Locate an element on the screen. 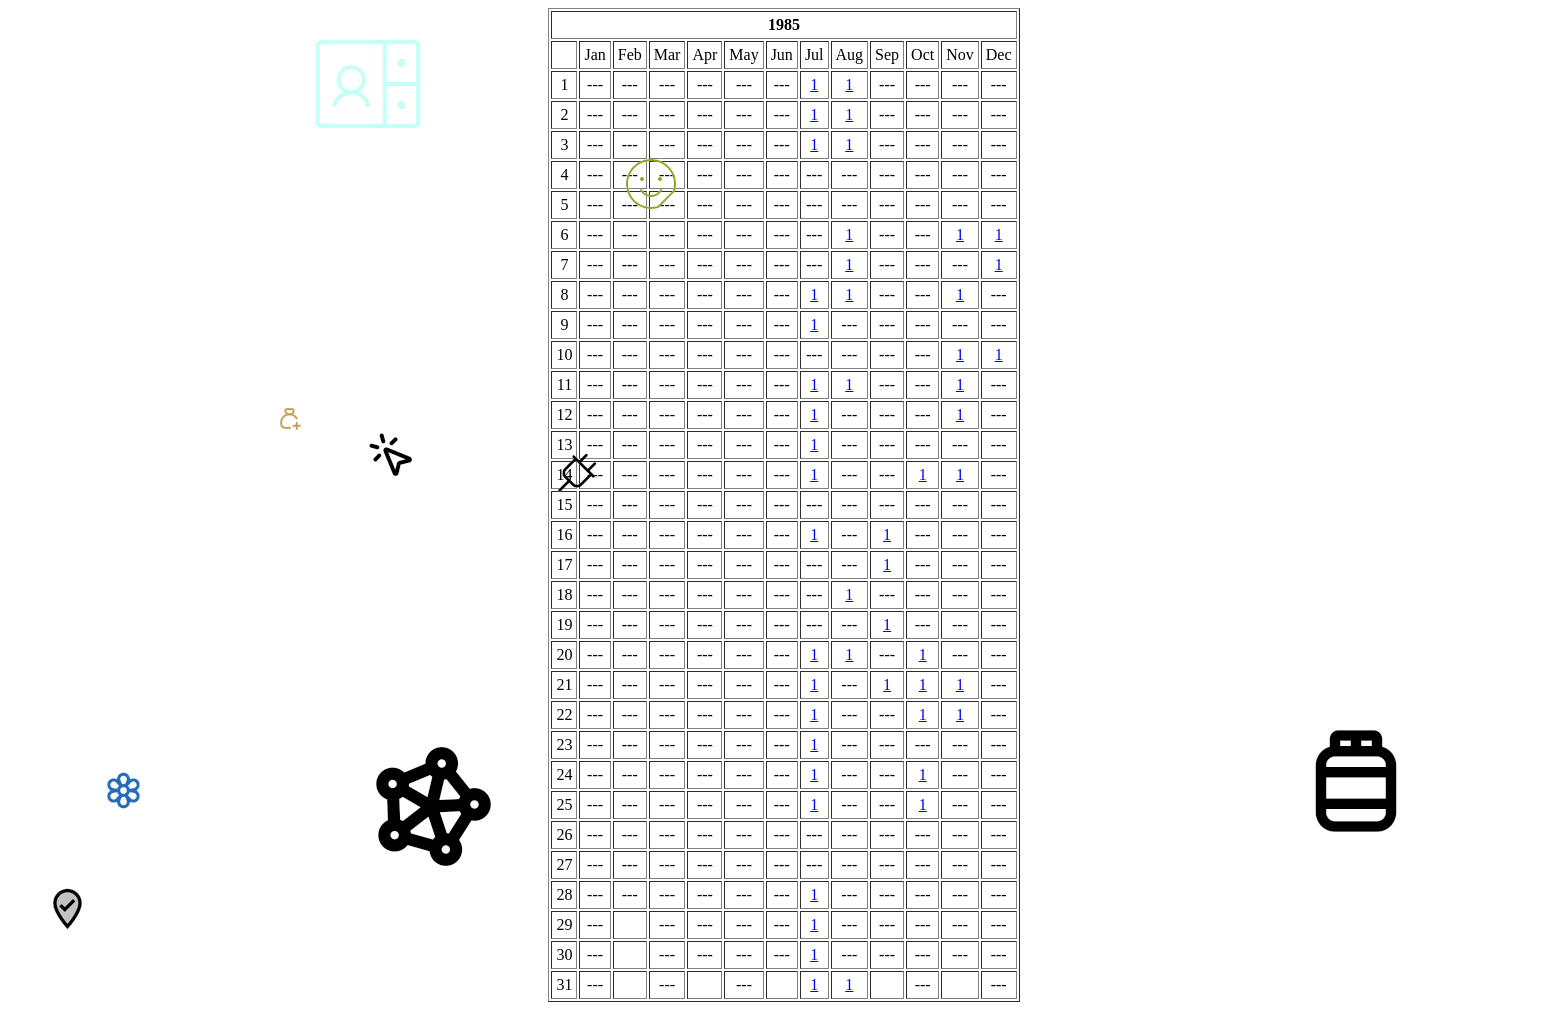  start or join a video conference is located at coordinates (368, 84).